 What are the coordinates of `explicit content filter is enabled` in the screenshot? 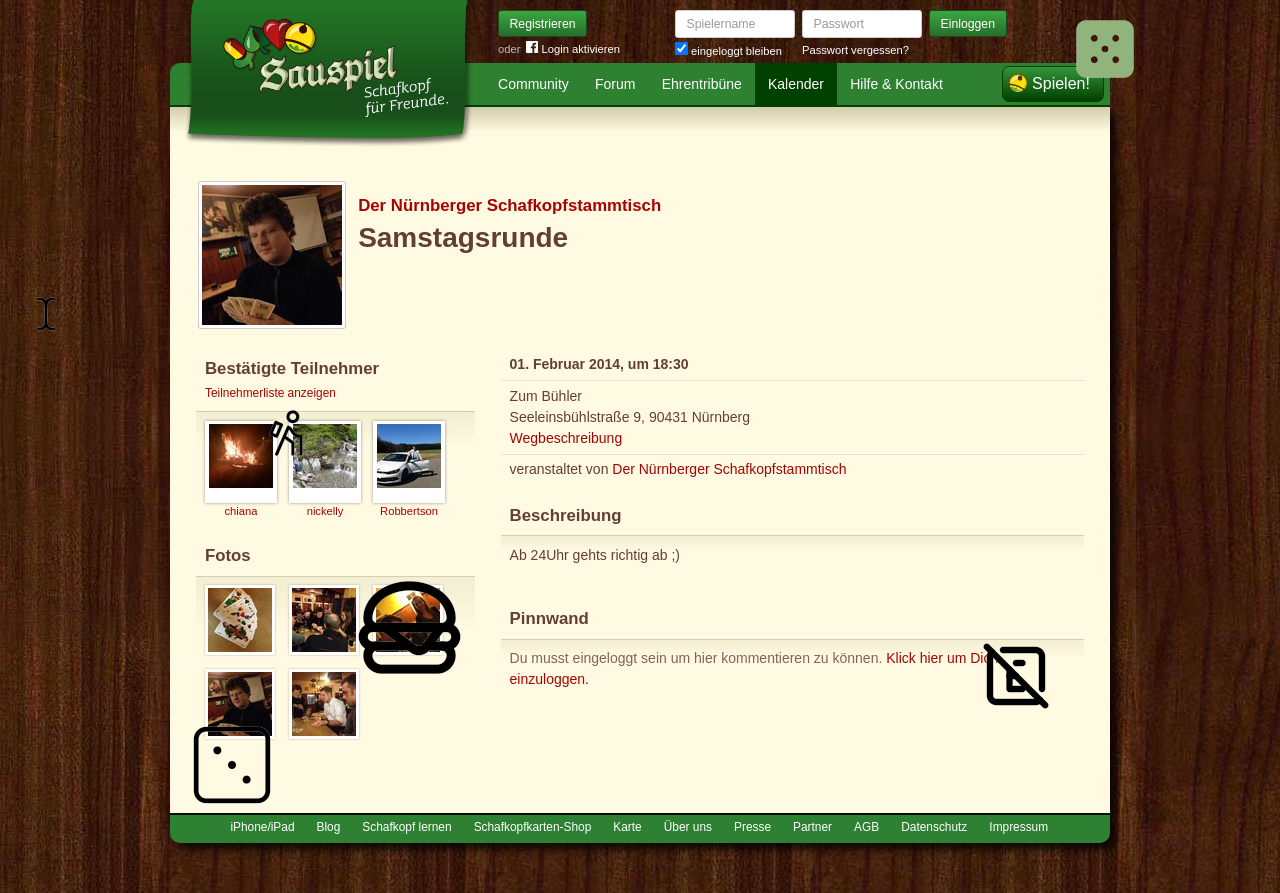 It's located at (1016, 676).